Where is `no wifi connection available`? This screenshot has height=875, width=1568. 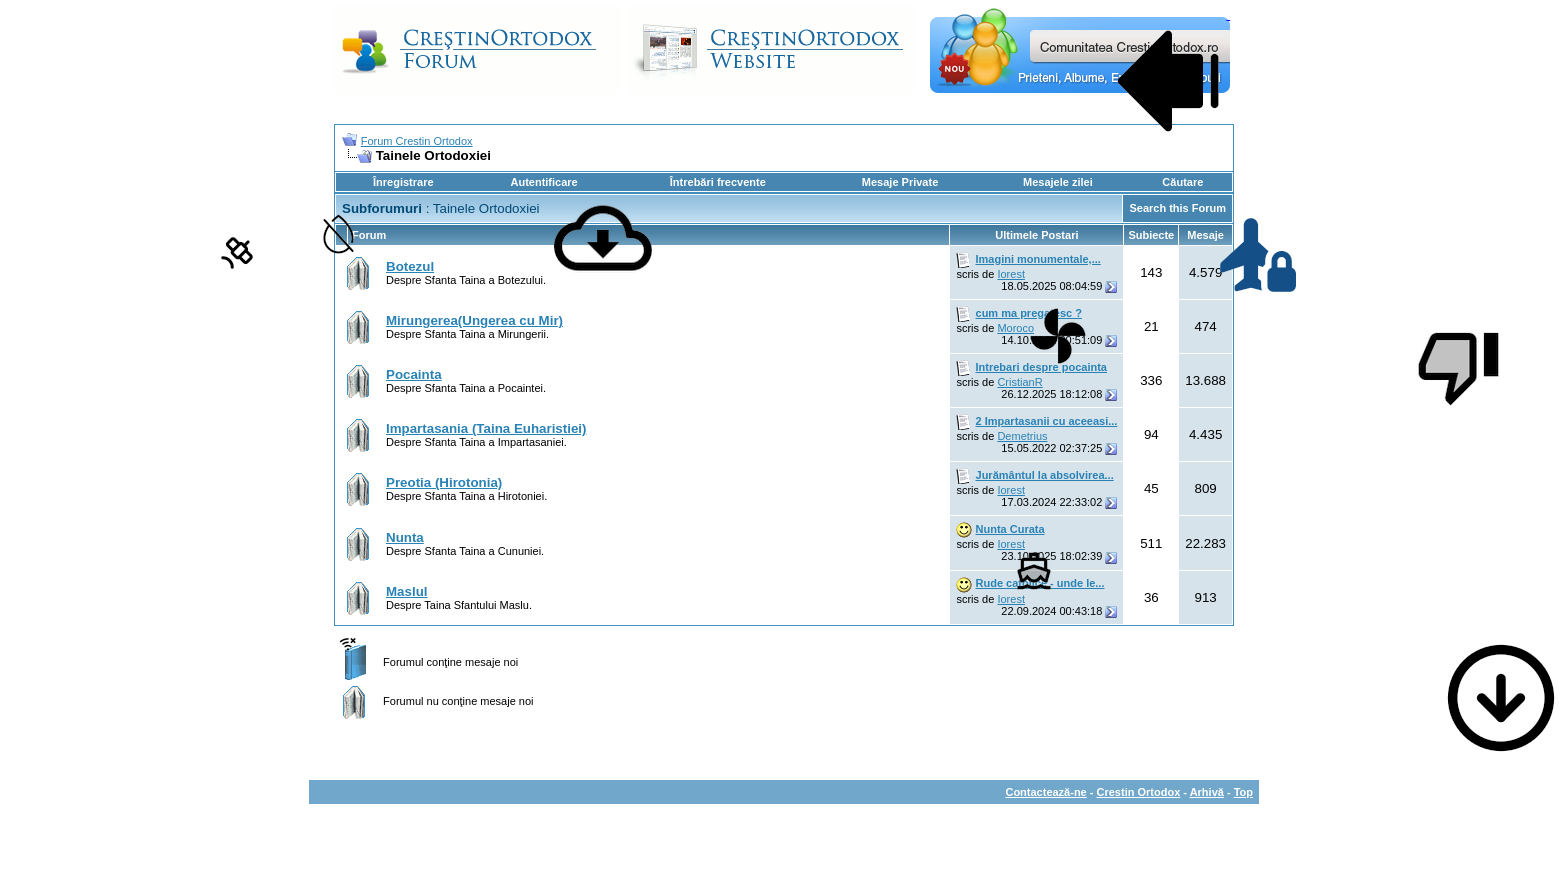
no wifi connection available is located at coordinates (348, 644).